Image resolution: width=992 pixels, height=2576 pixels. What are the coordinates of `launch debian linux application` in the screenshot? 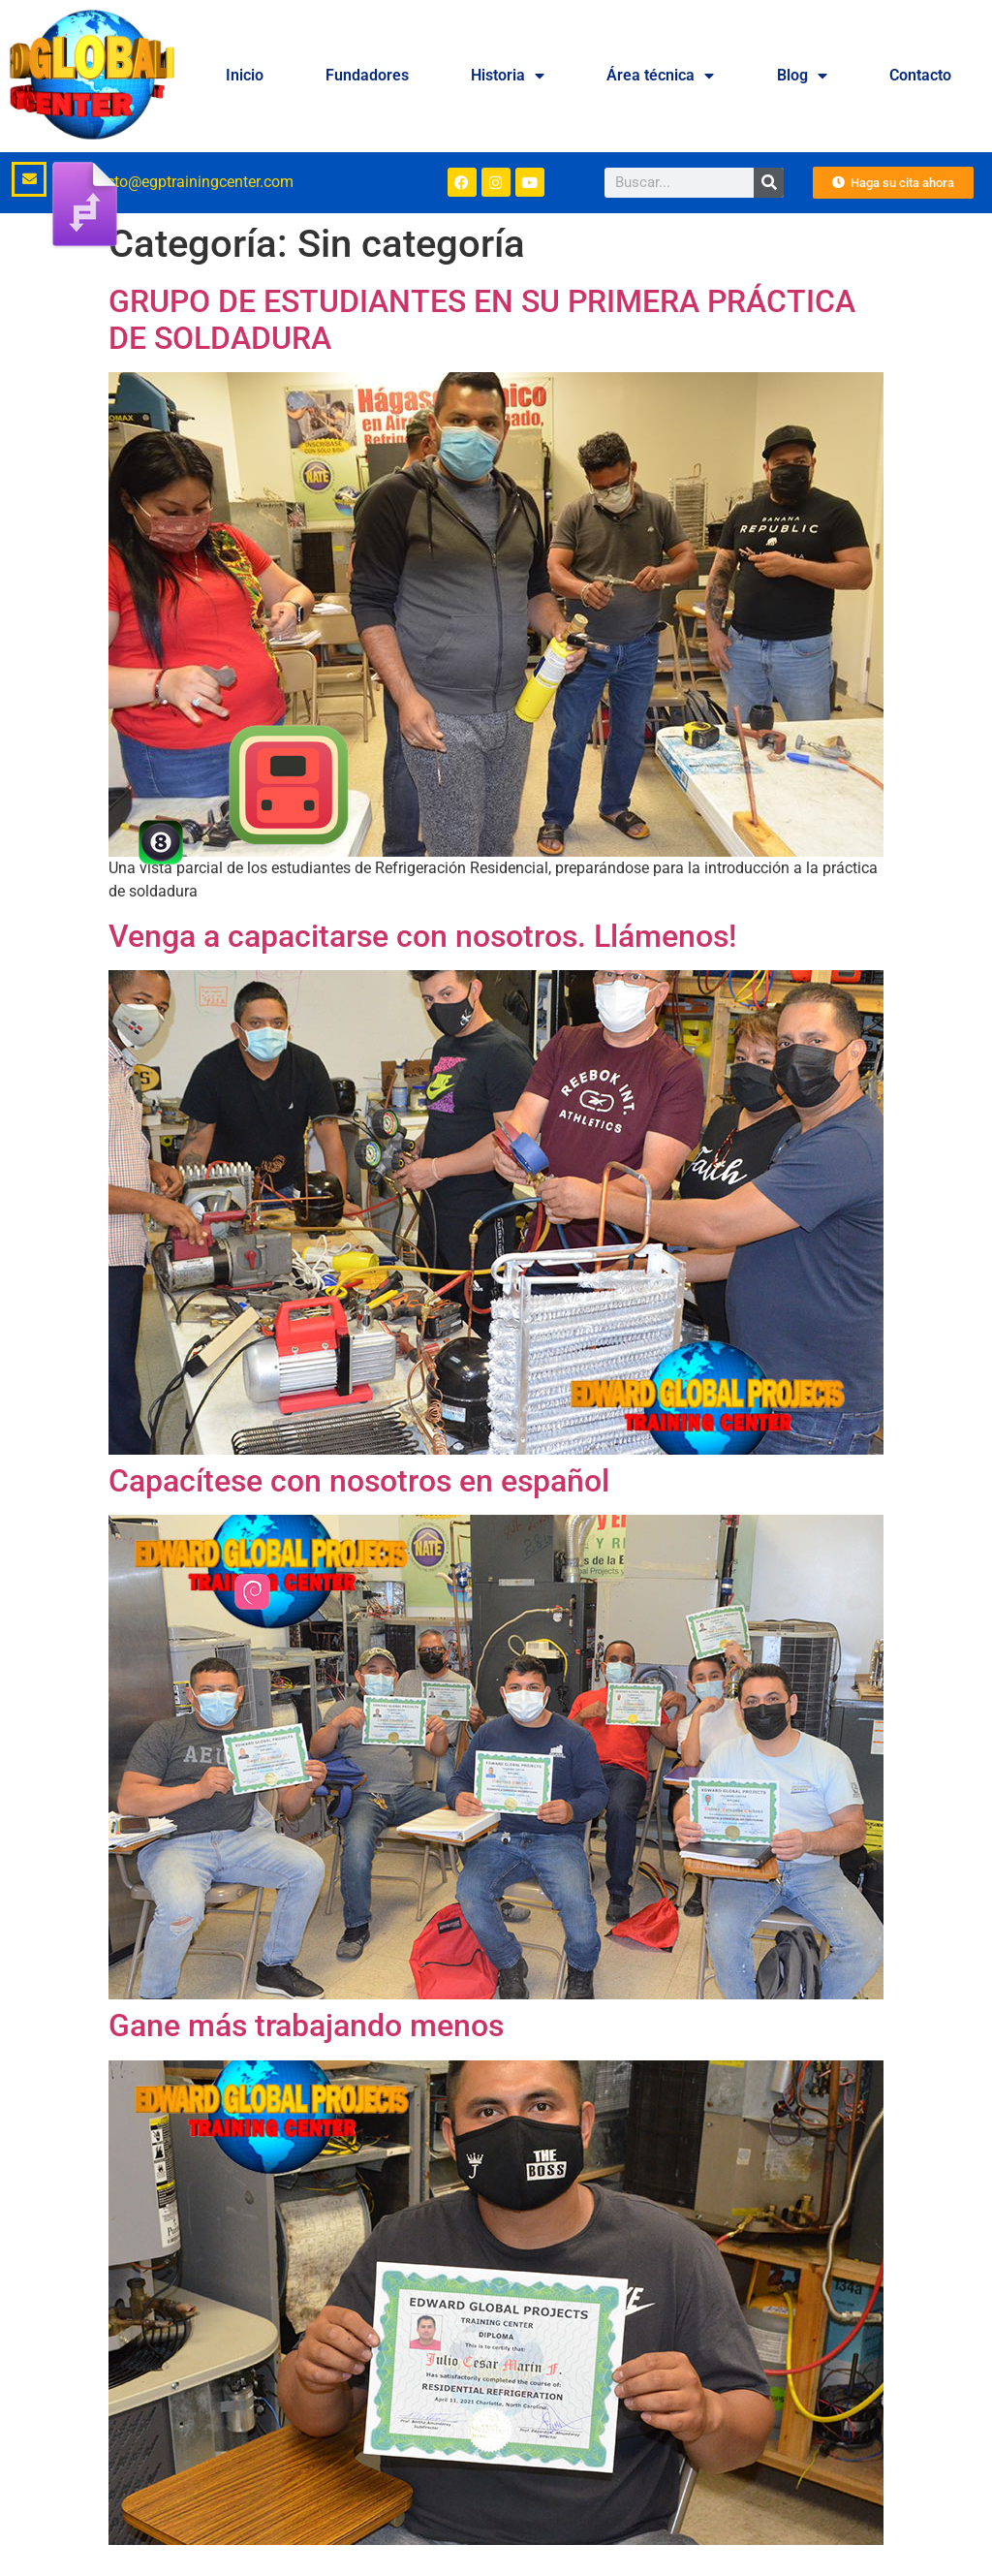 It's located at (252, 1591).